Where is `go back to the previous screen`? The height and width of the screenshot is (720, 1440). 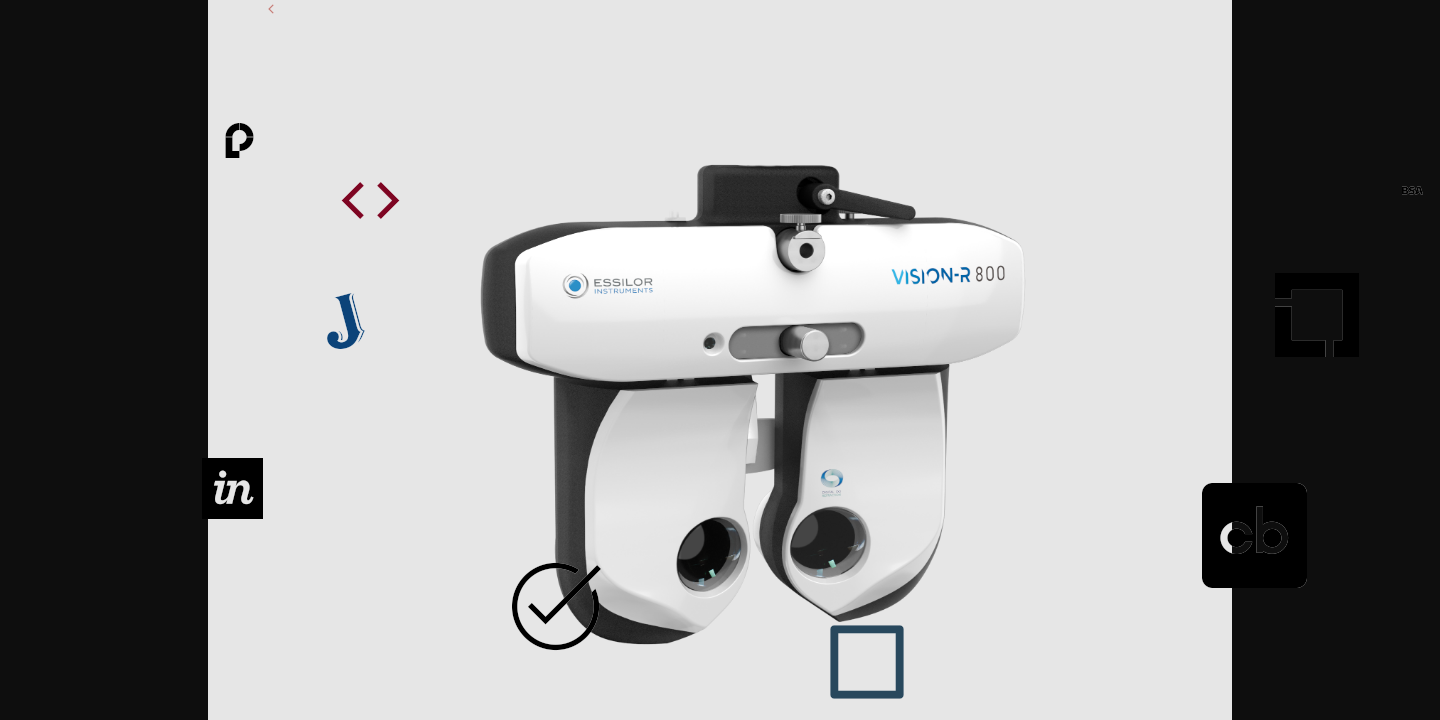
go back to the previous screen is located at coordinates (271, 9).